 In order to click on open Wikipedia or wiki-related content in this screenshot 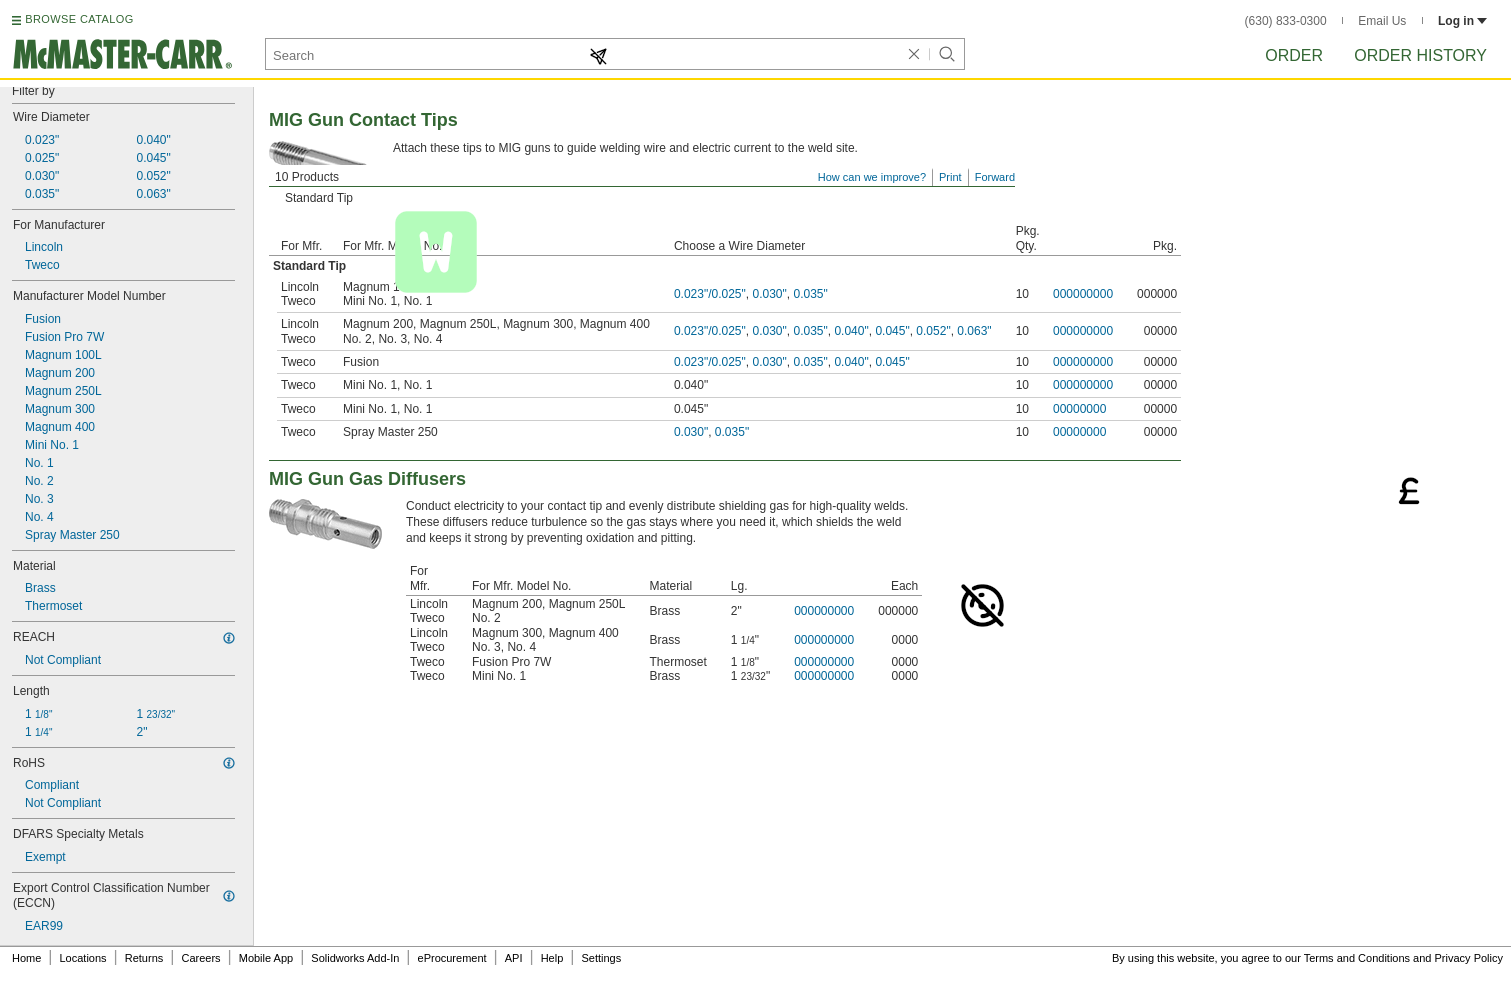, I will do `click(436, 252)`.